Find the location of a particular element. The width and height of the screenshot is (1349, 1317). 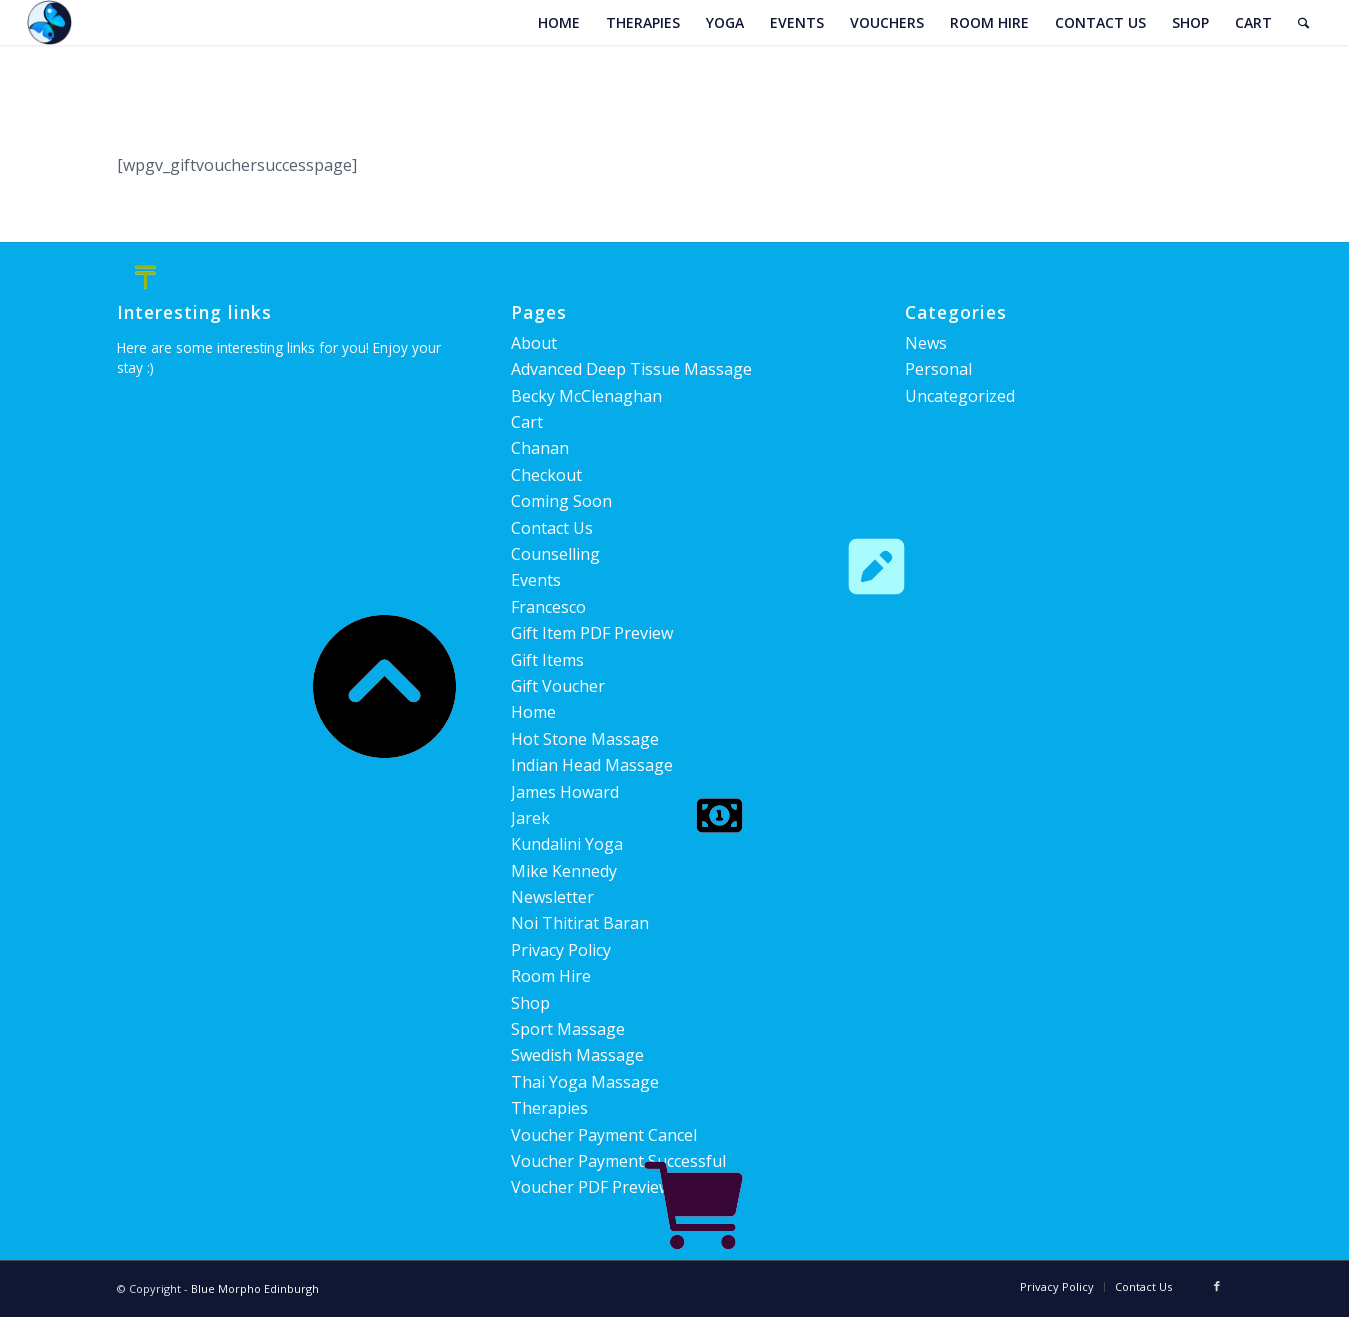

view payment or billing details is located at coordinates (719, 815).